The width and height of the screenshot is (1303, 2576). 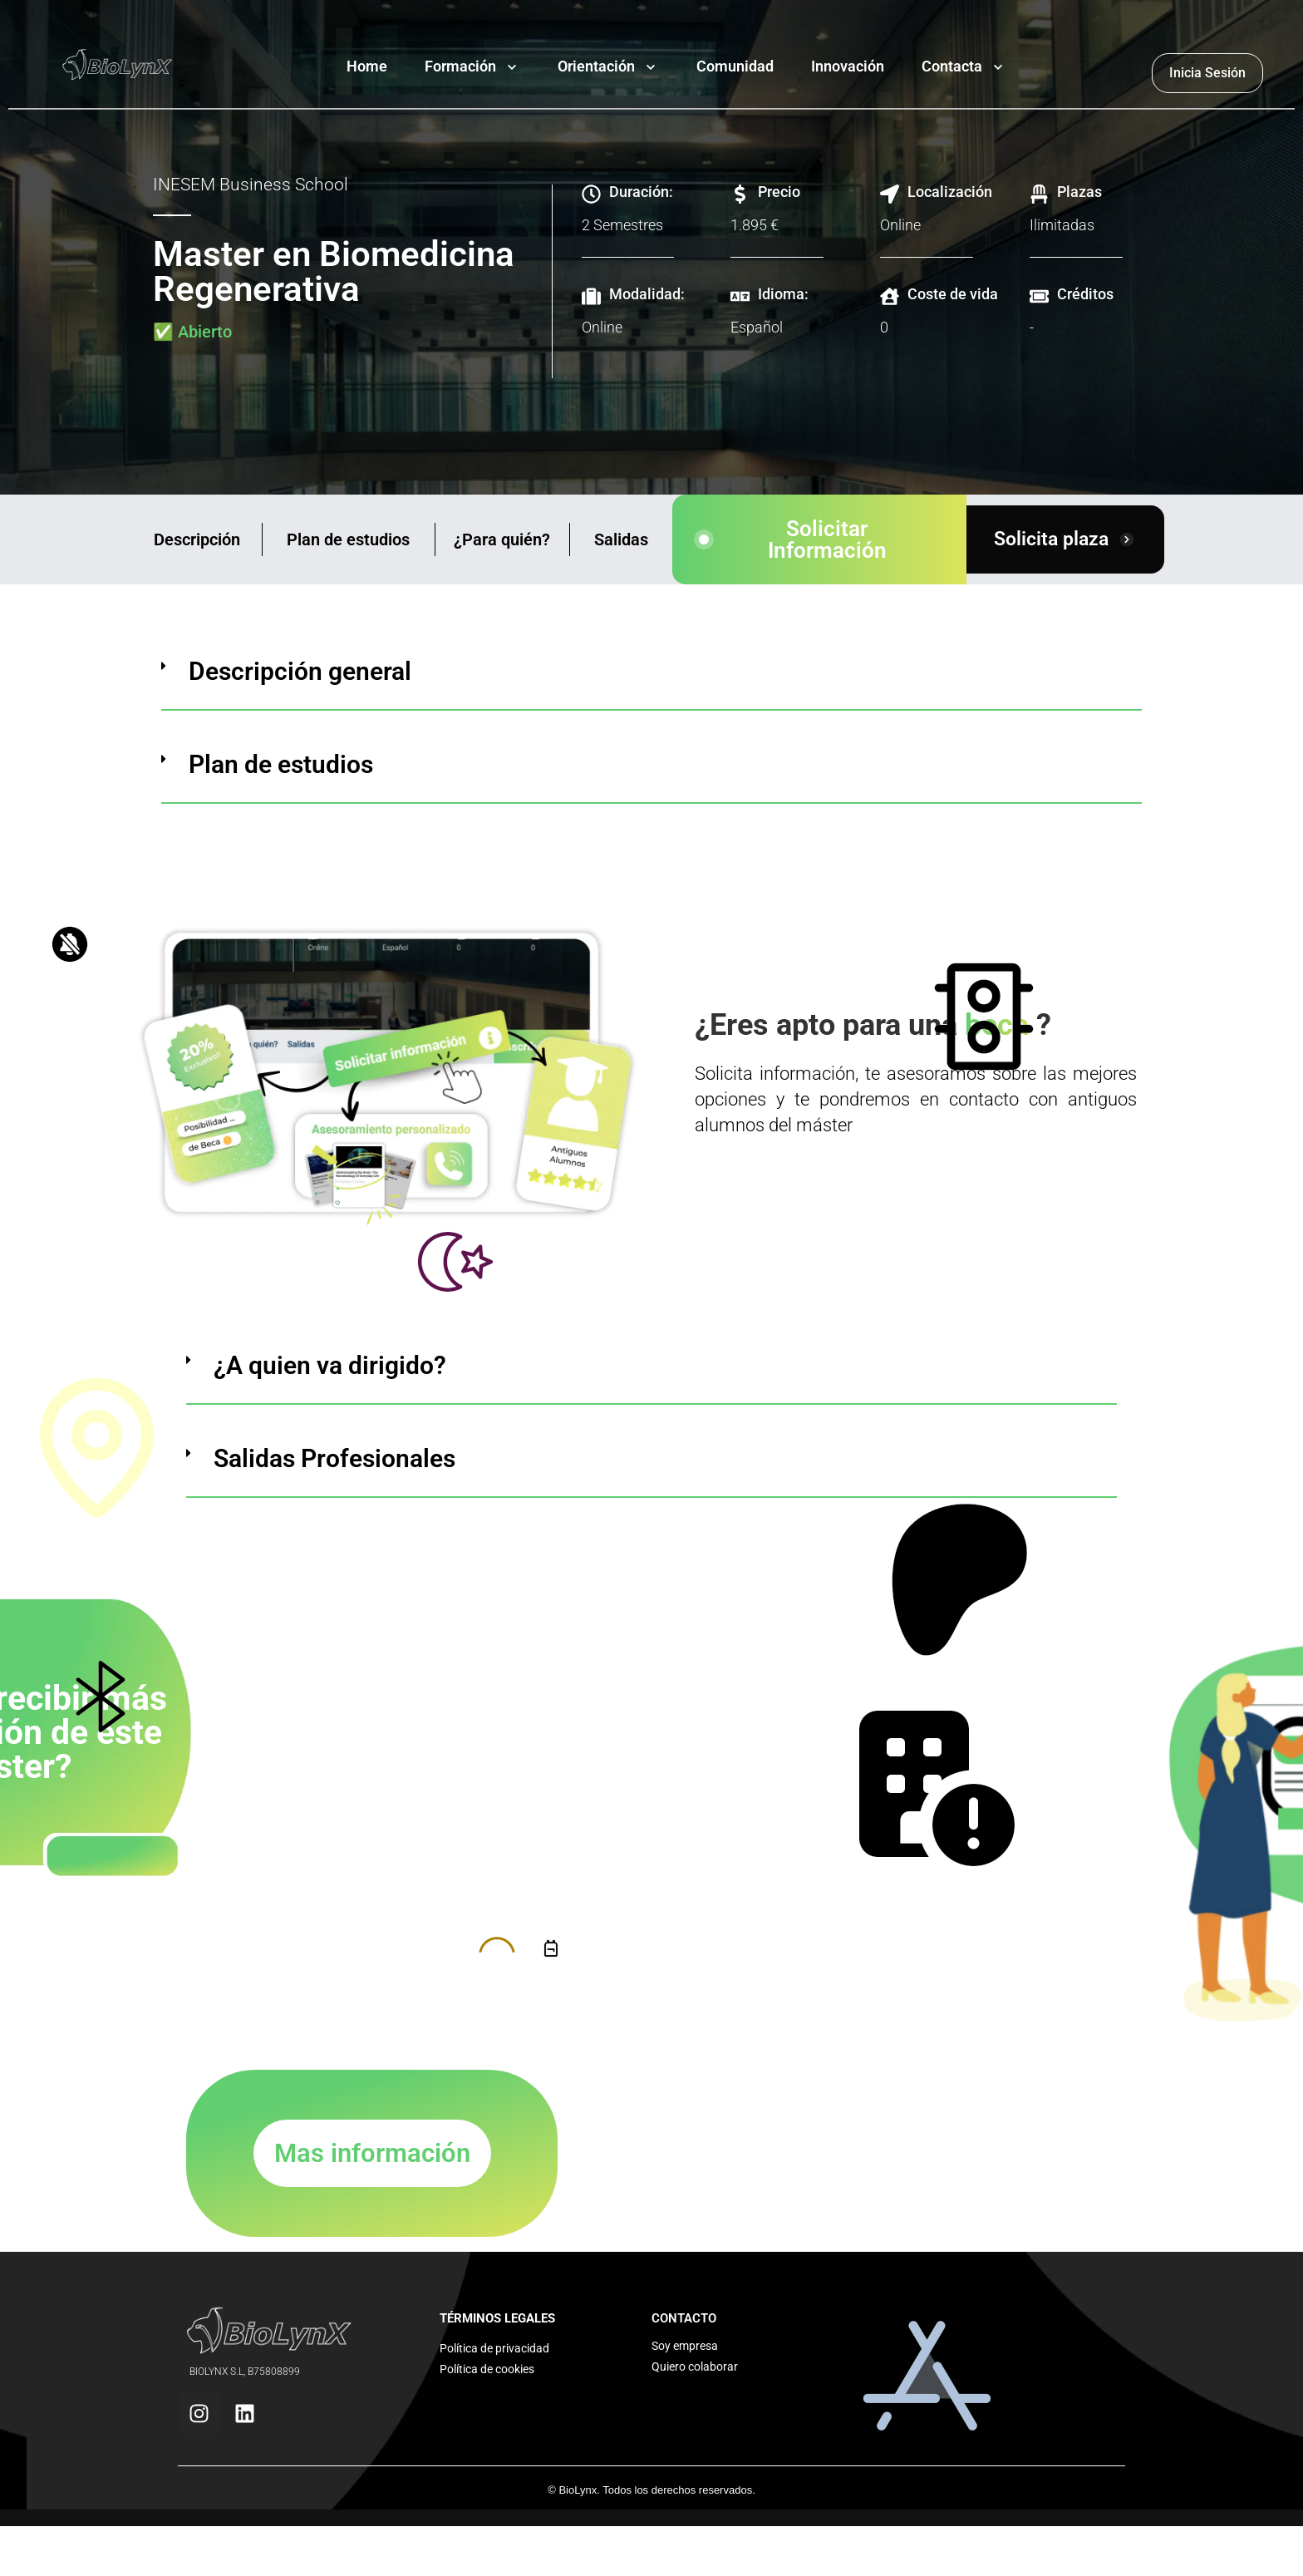 What do you see at coordinates (932, 1784) in the screenshot?
I see `building or property alert notification` at bounding box center [932, 1784].